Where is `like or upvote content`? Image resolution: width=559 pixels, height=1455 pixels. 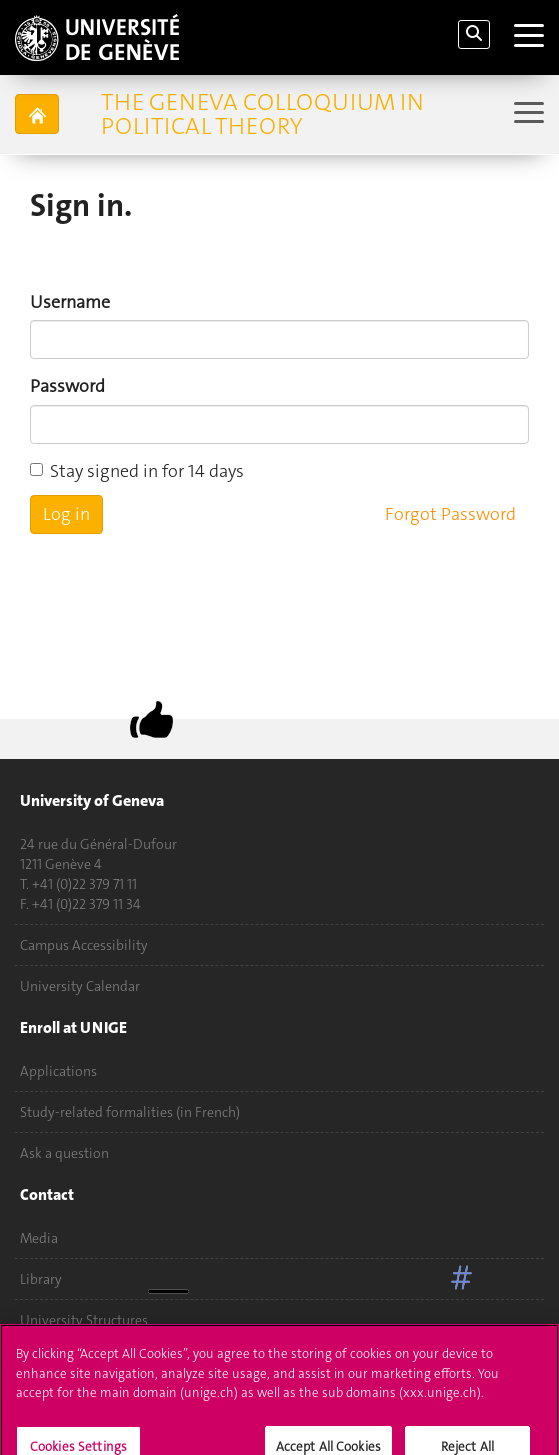 like or upvote content is located at coordinates (151, 721).